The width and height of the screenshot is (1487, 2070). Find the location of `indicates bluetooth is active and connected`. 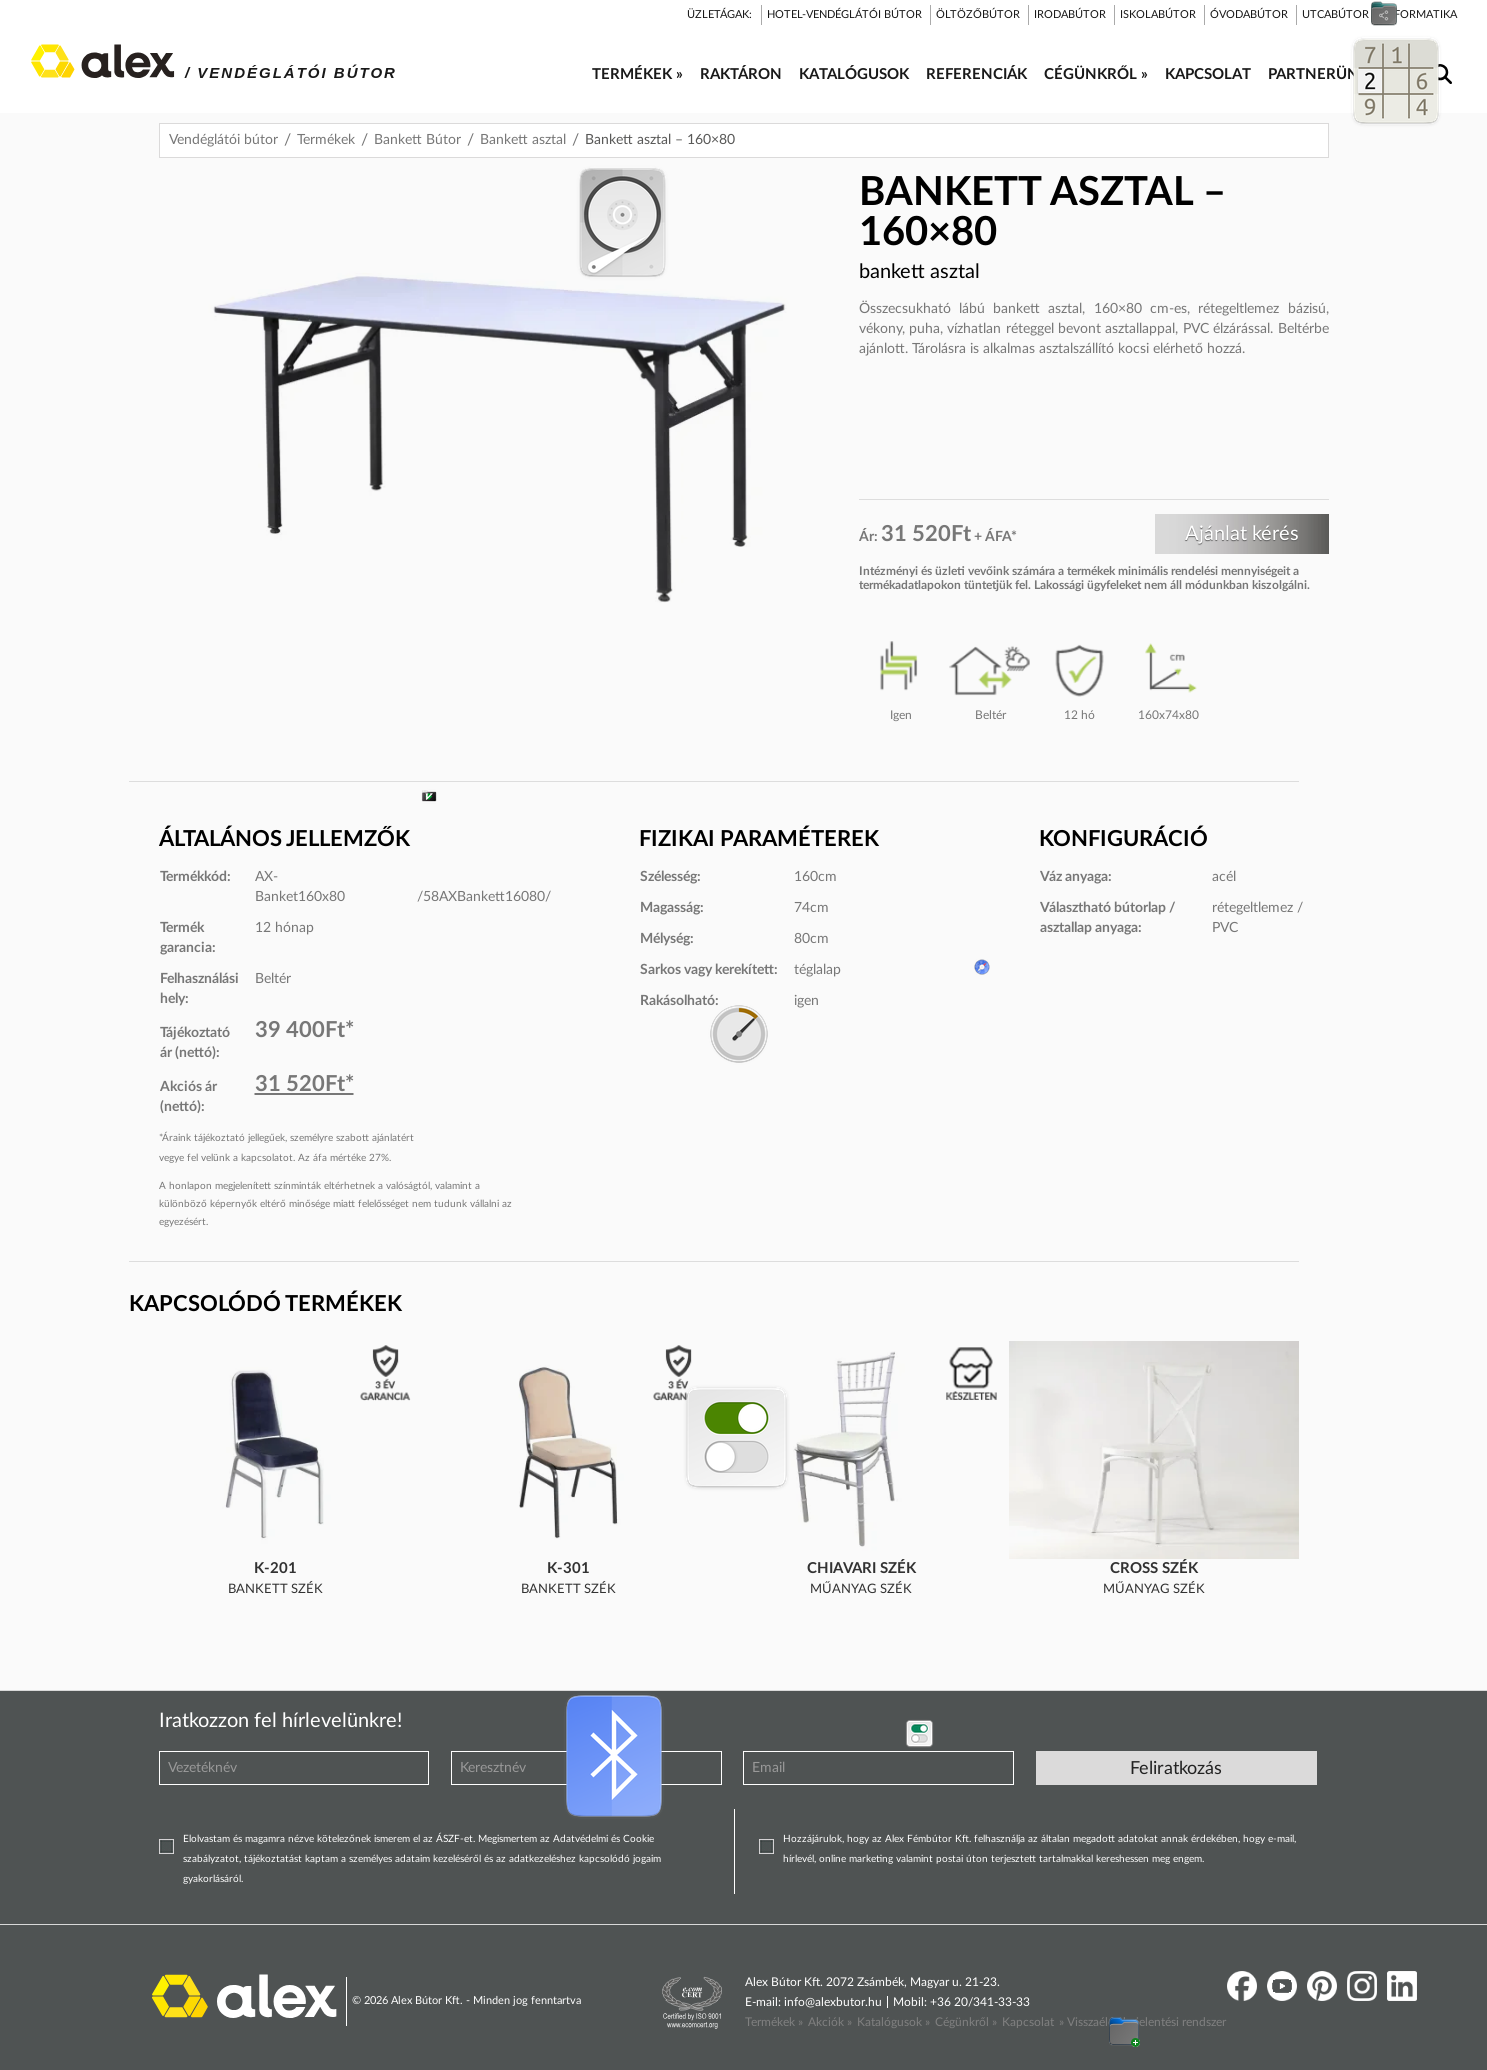

indicates bluetooth is active and connected is located at coordinates (614, 1756).